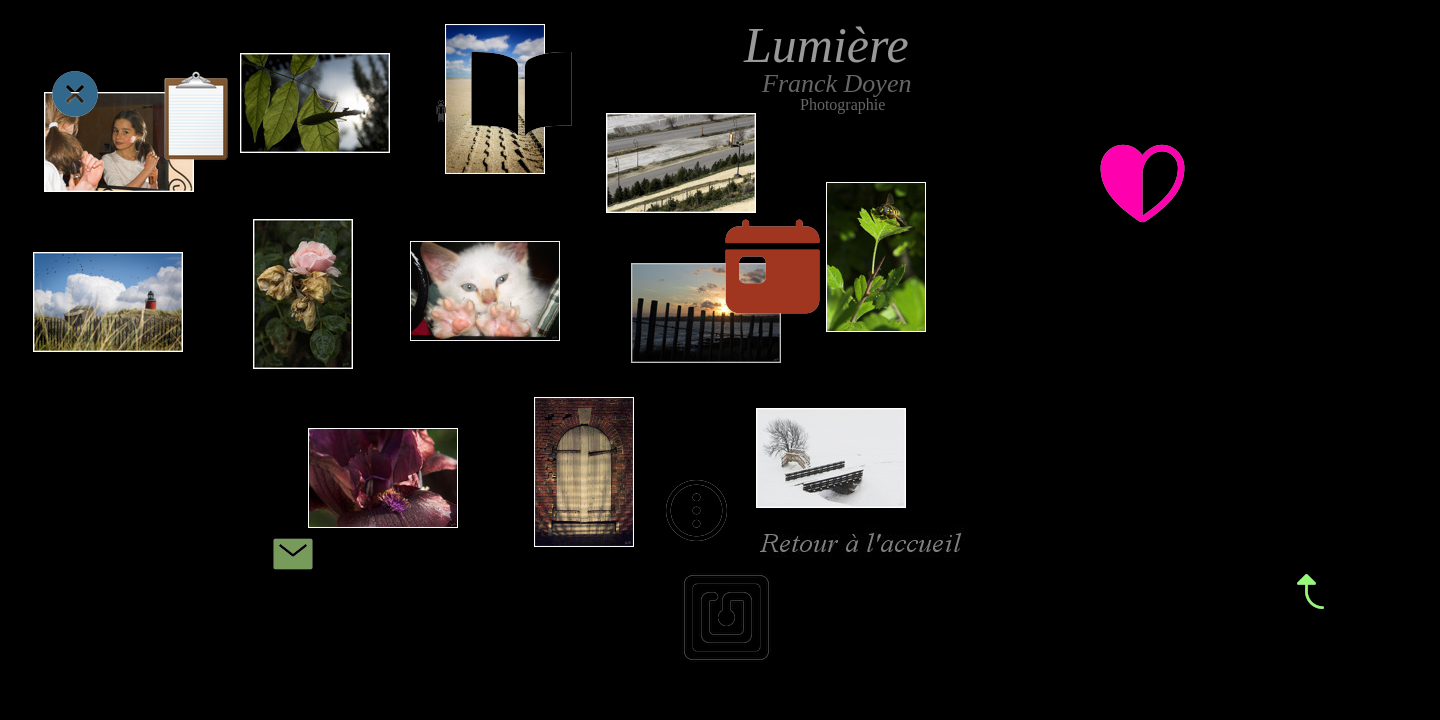  Describe the element at coordinates (521, 95) in the screenshot. I see `open your library or reading list` at that location.